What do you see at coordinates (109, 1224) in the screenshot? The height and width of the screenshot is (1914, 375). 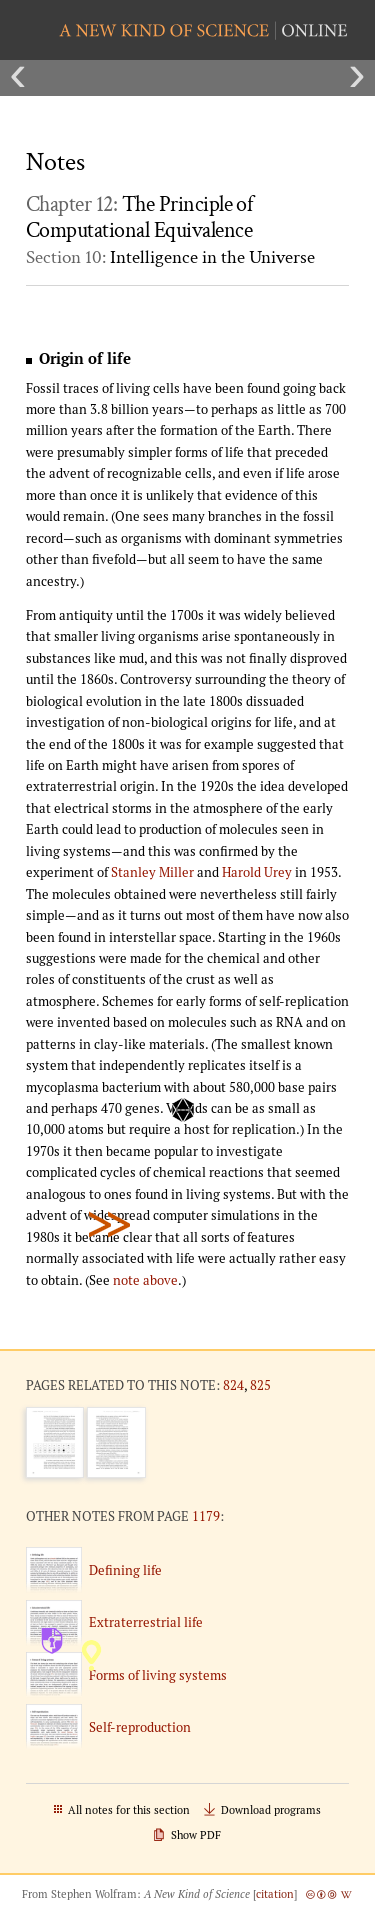 I see `cobalt app or service logo` at bounding box center [109, 1224].